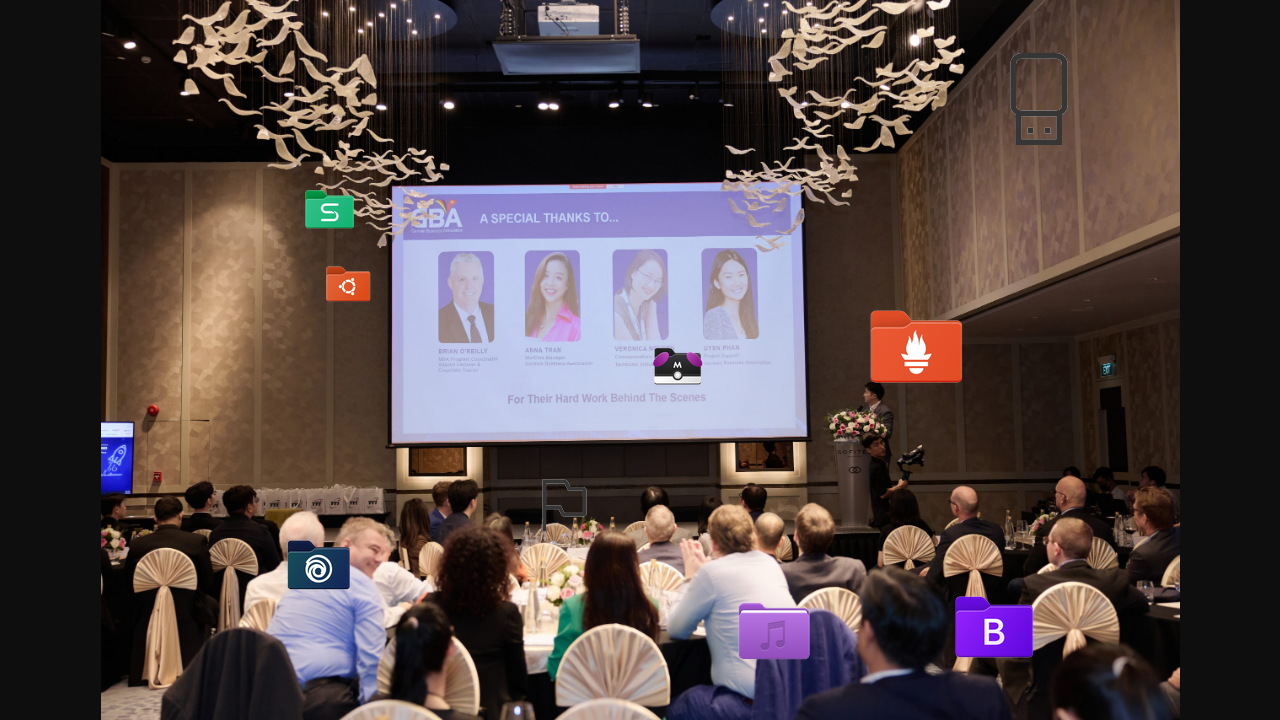 This screenshot has width=1280, height=720. Describe the element at coordinates (916, 349) in the screenshot. I see `open prometheus monitoring project folder` at that location.